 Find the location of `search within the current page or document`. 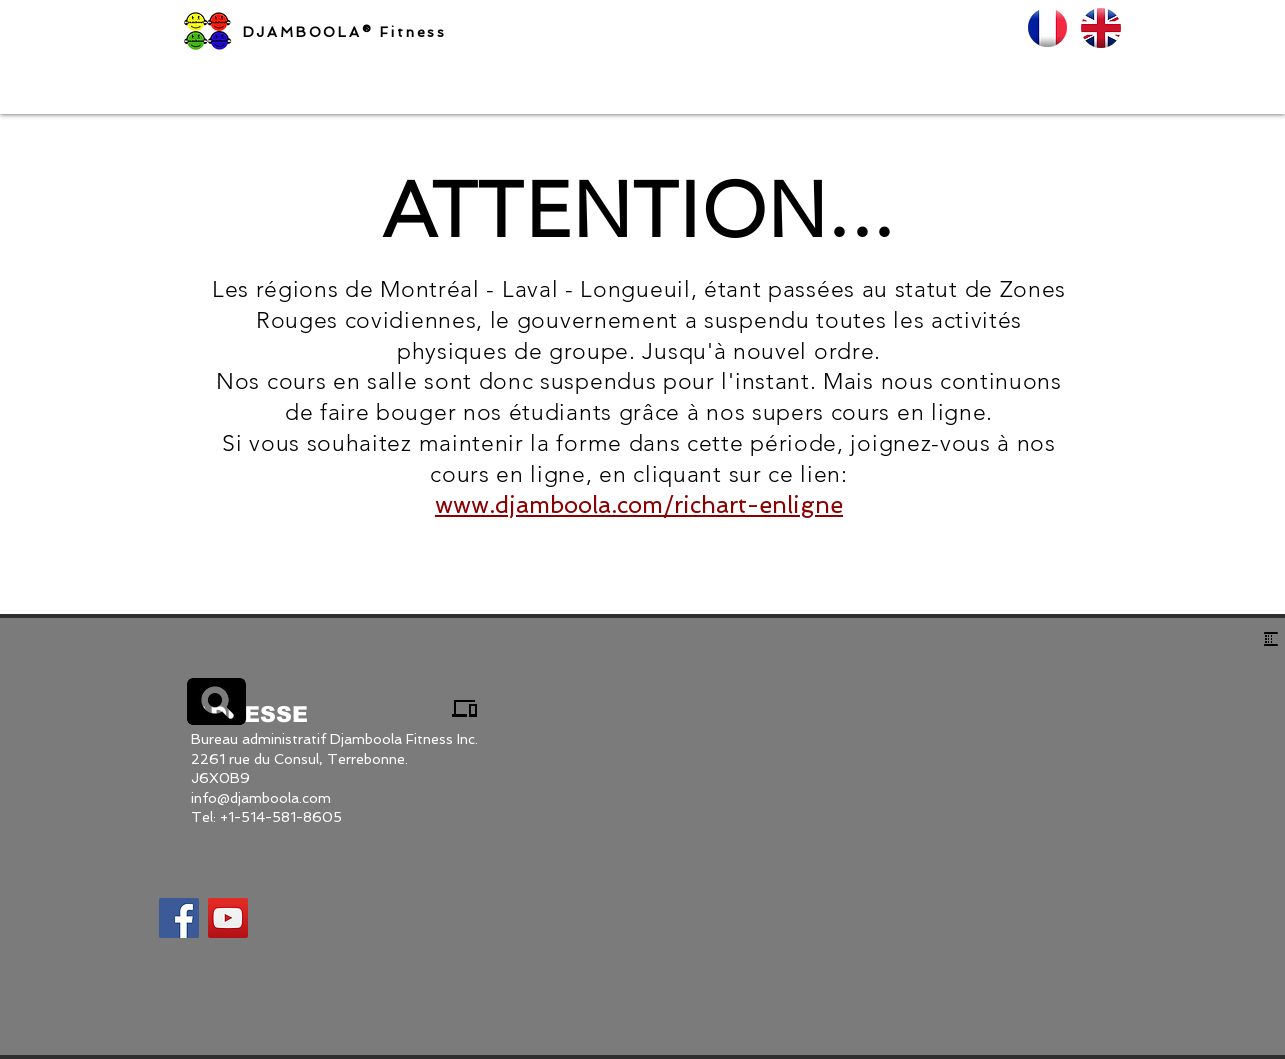

search within the current page or document is located at coordinates (216, 701).